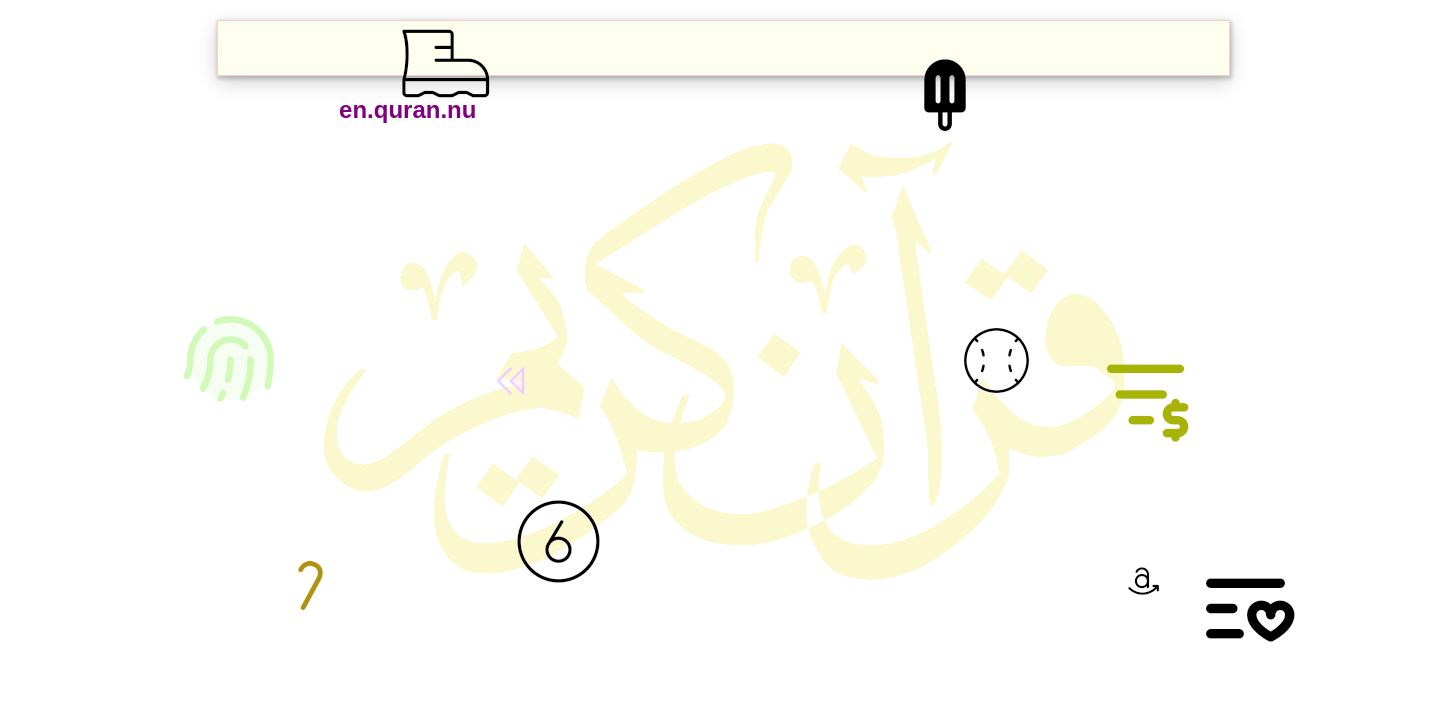 The image size is (1447, 720). Describe the element at coordinates (1142, 580) in the screenshot. I see `open the Amazon app or website` at that location.